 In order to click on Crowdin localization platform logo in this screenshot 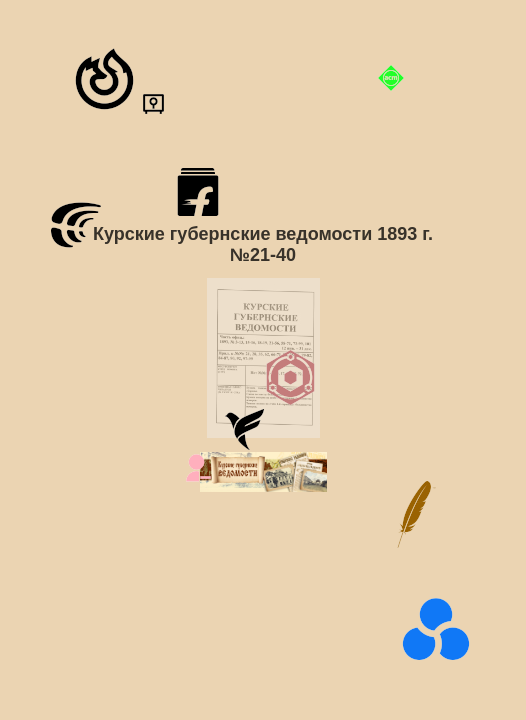, I will do `click(76, 225)`.